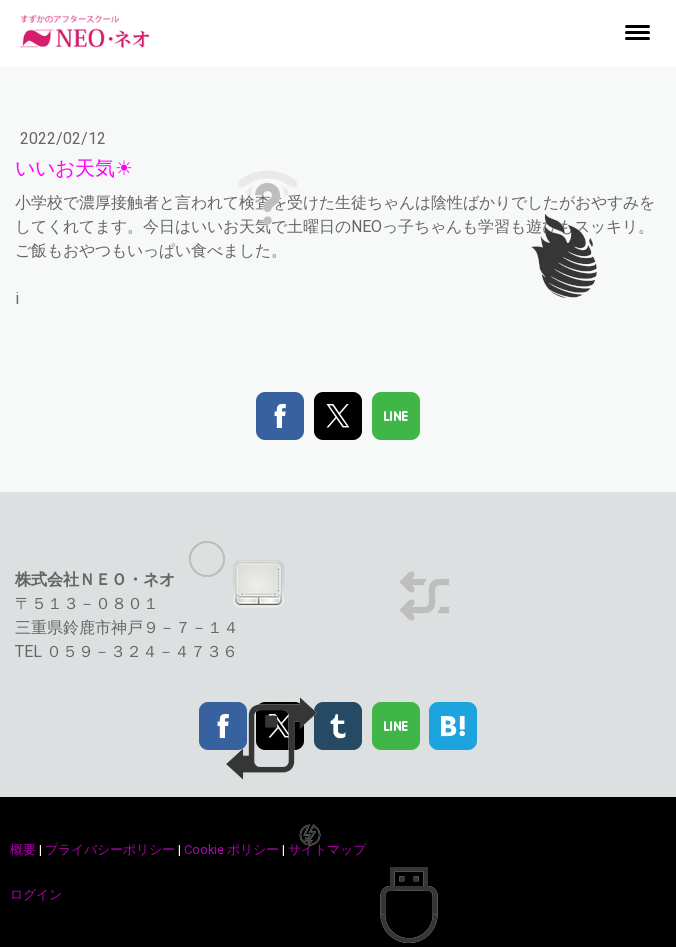  Describe the element at coordinates (207, 559) in the screenshot. I see `unselected radio button option` at that location.